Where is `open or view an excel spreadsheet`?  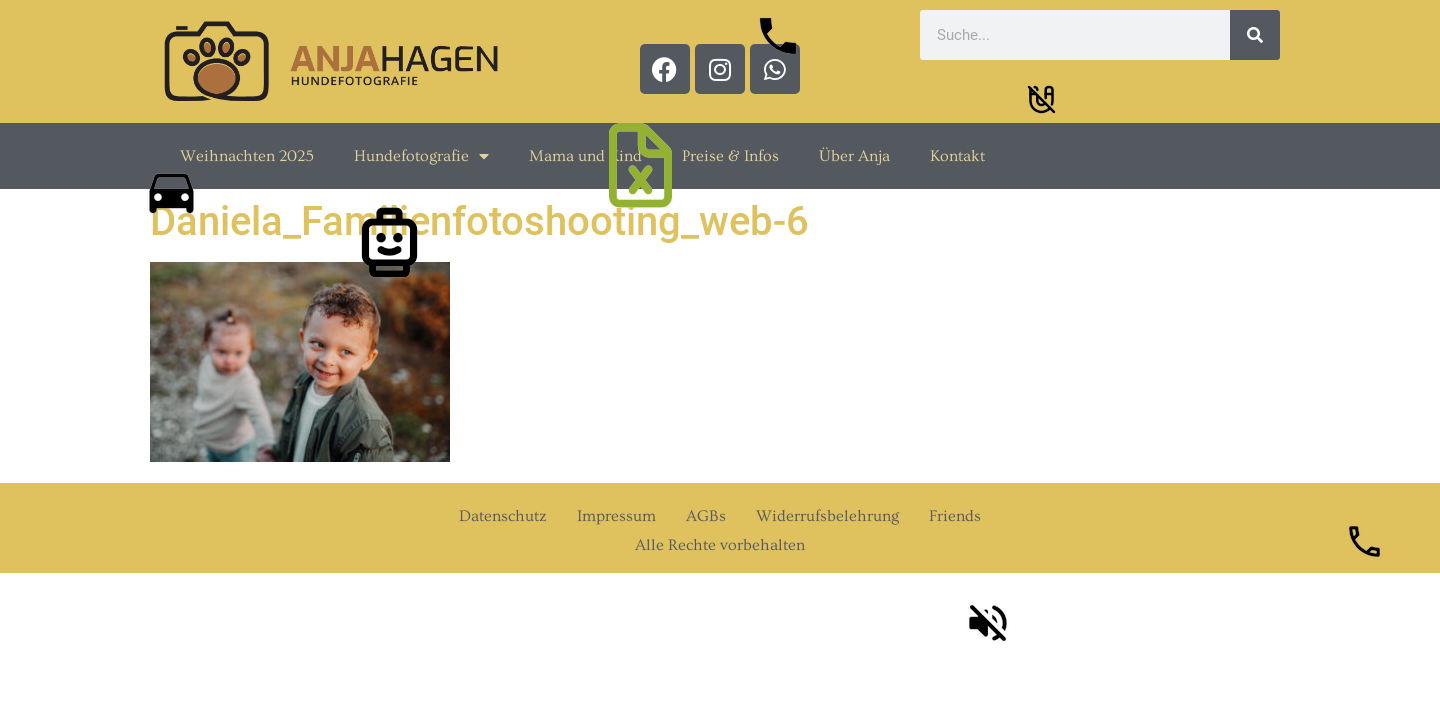 open or view an excel spreadsheet is located at coordinates (640, 165).